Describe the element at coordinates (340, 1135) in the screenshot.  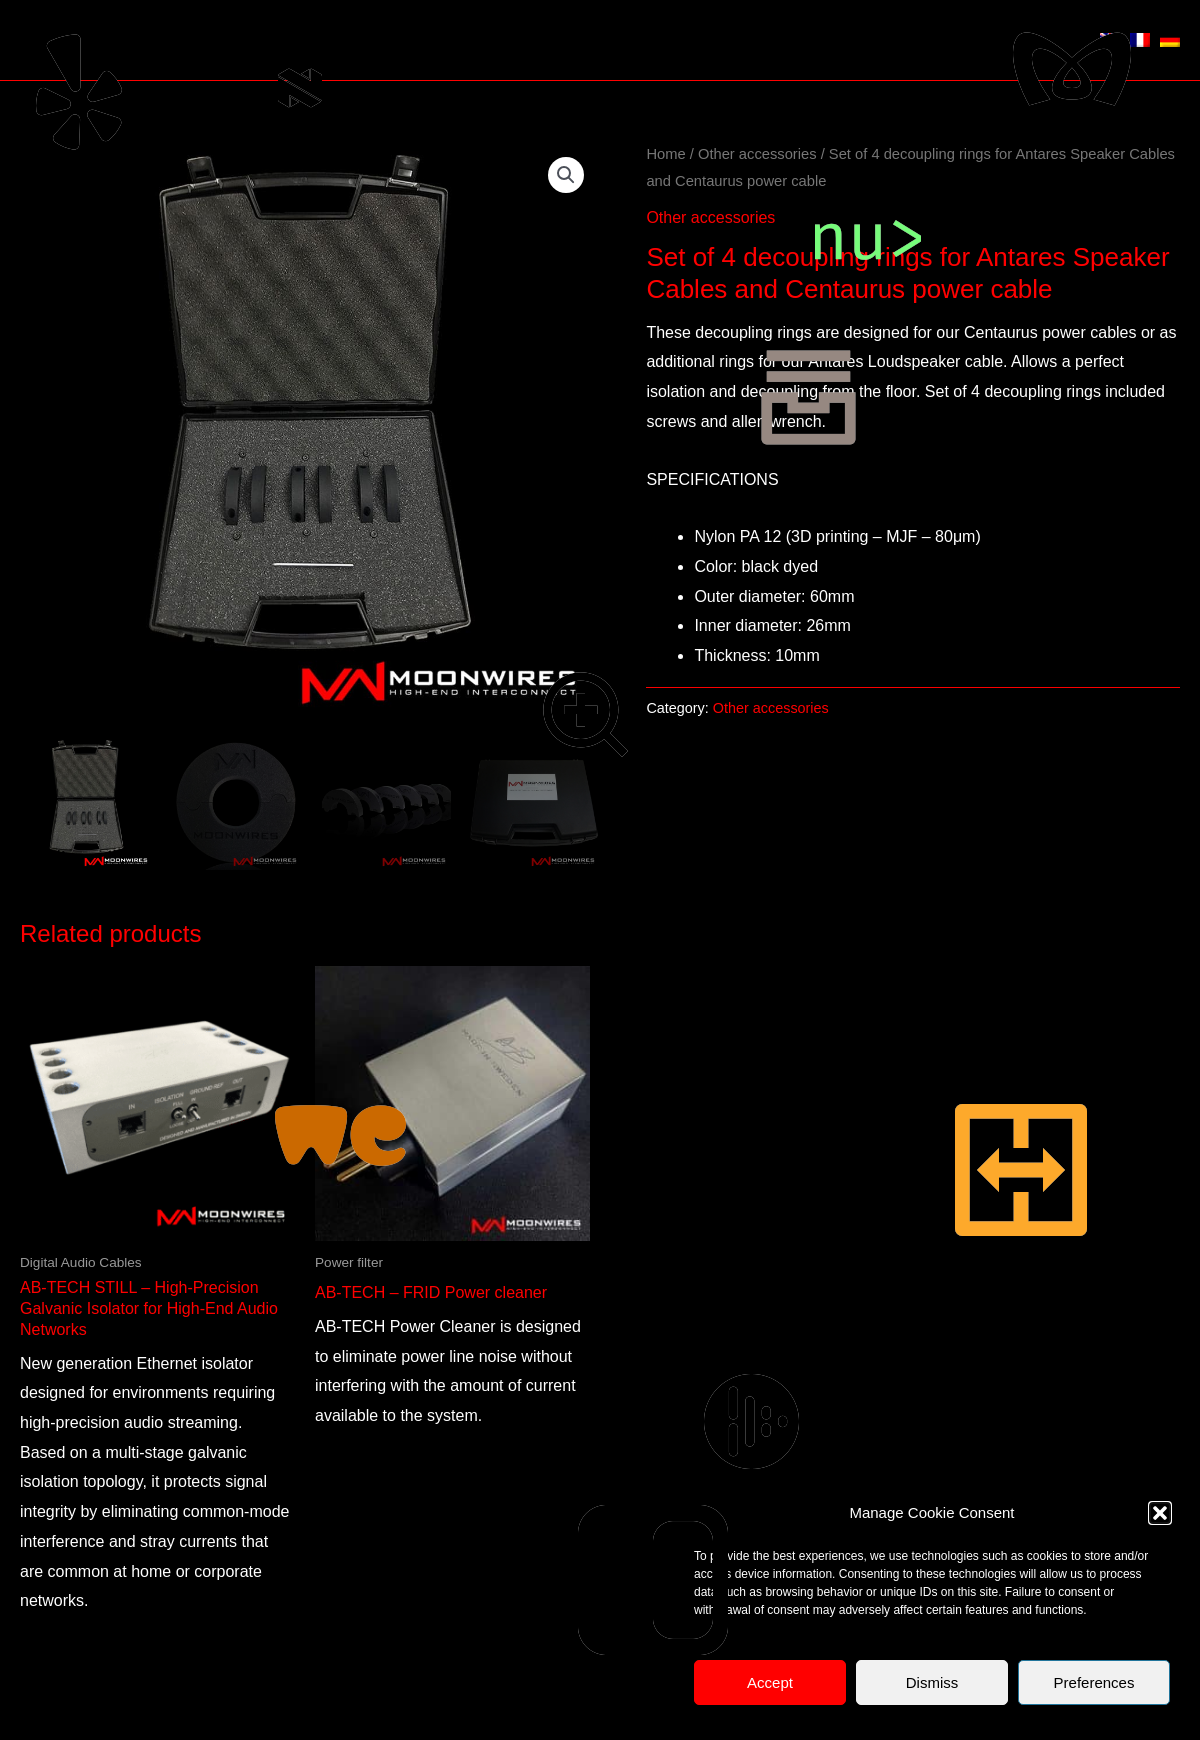
I see `open wetransfer file sharing service` at that location.